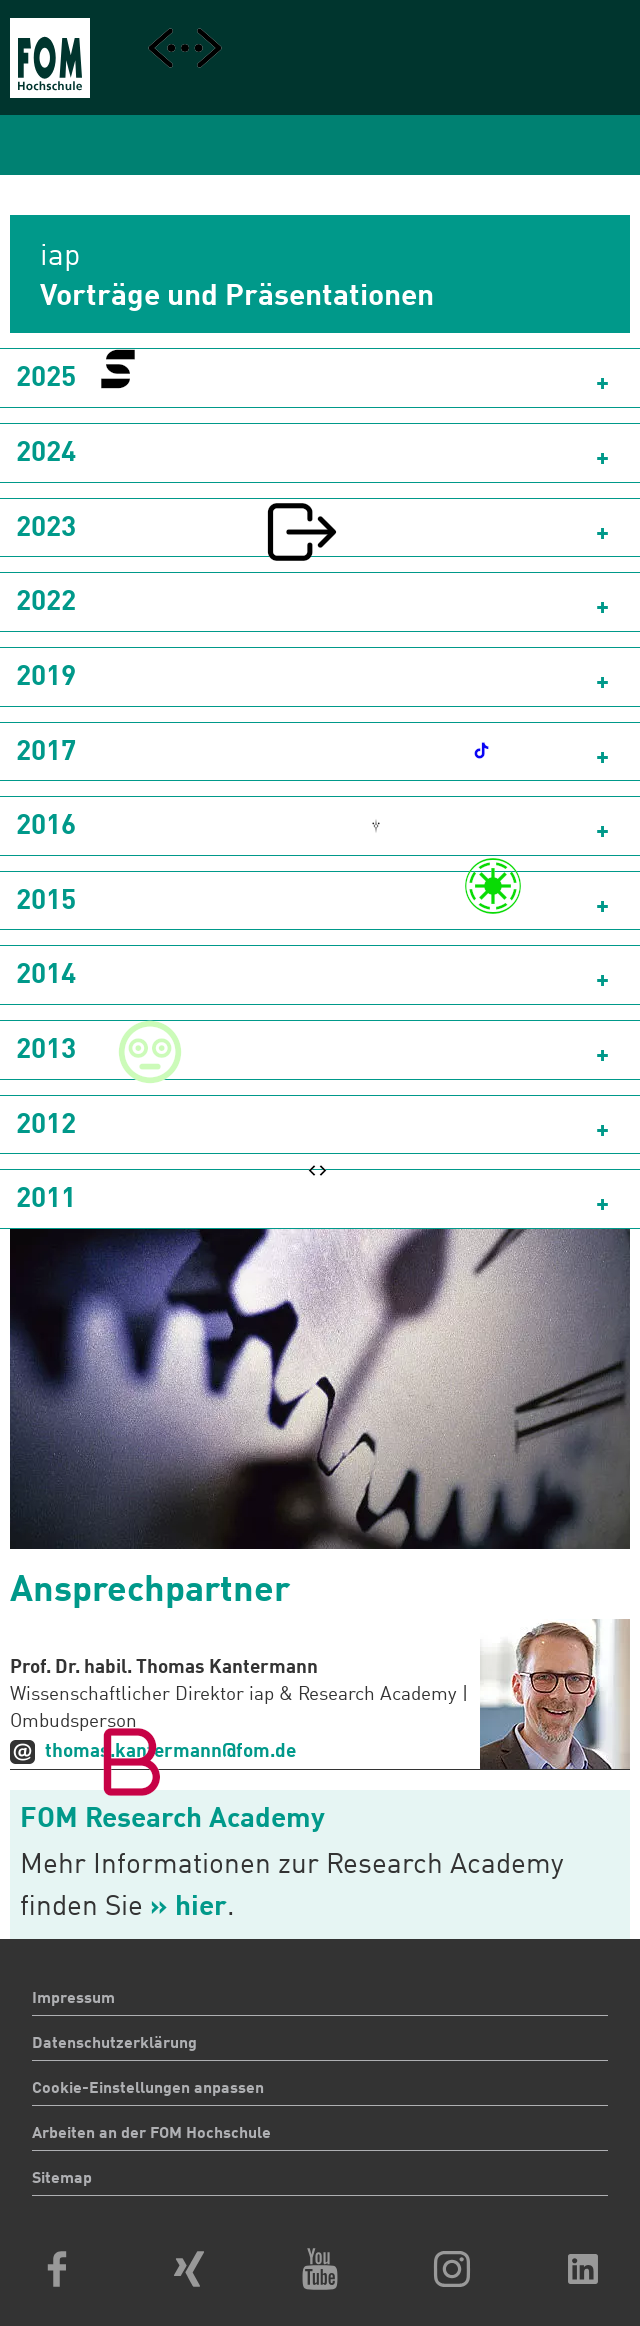 This screenshot has height=2326, width=640. I want to click on sitrox brand logo, so click(118, 369).